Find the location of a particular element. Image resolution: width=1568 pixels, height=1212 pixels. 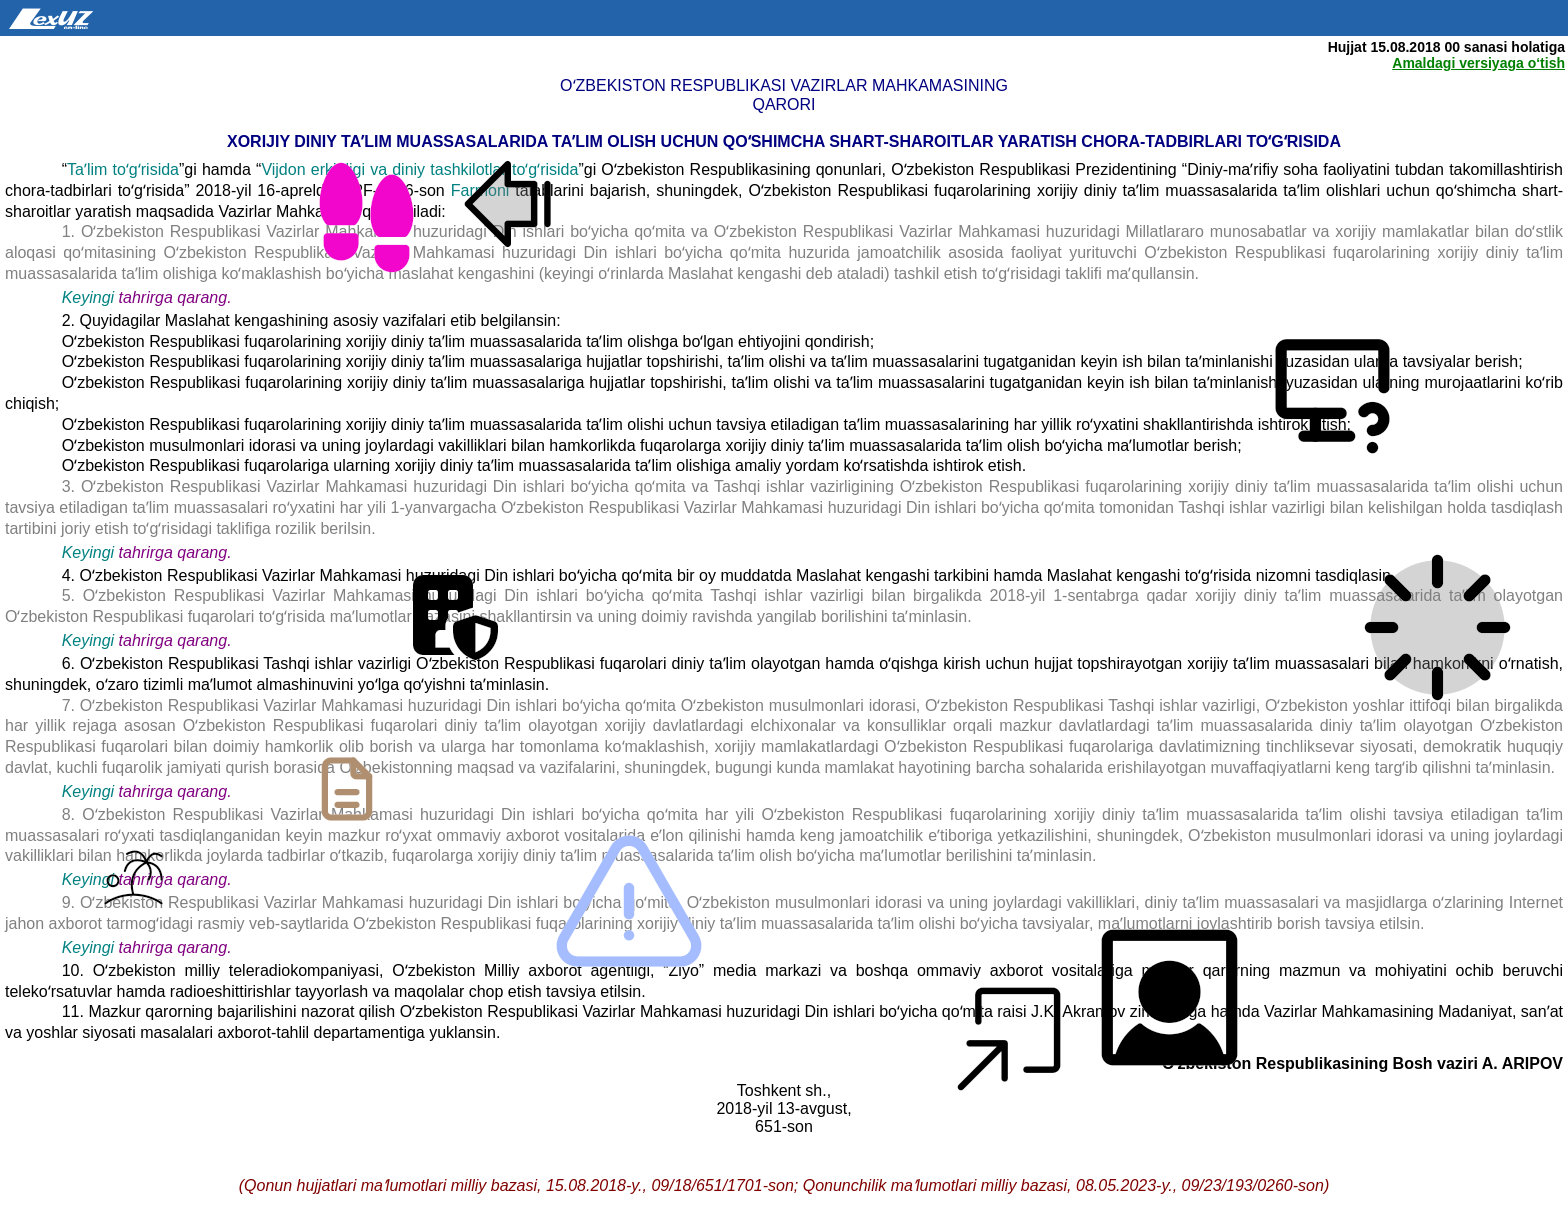

access building security settings is located at coordinates (453, 615).